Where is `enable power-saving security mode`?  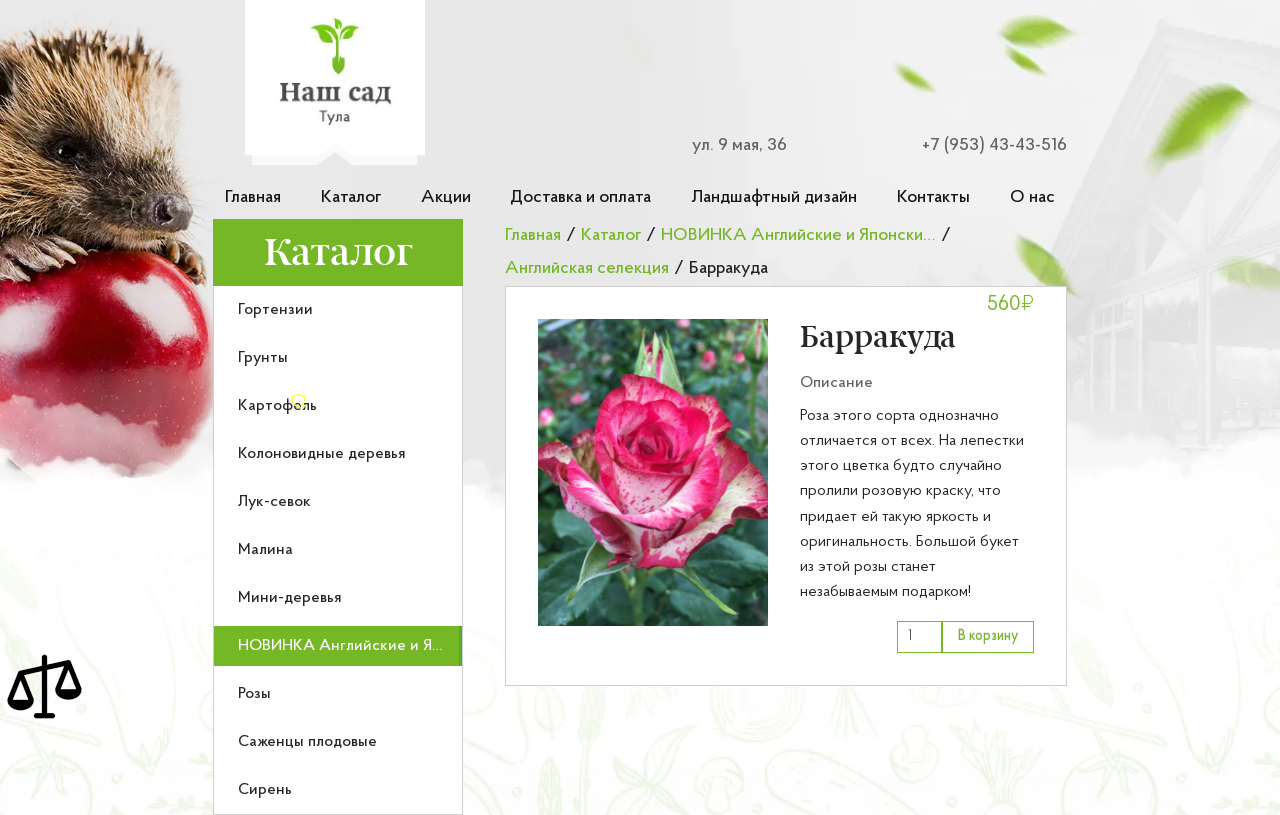 enable power-saving security mode is located at coordinates (298, 400).